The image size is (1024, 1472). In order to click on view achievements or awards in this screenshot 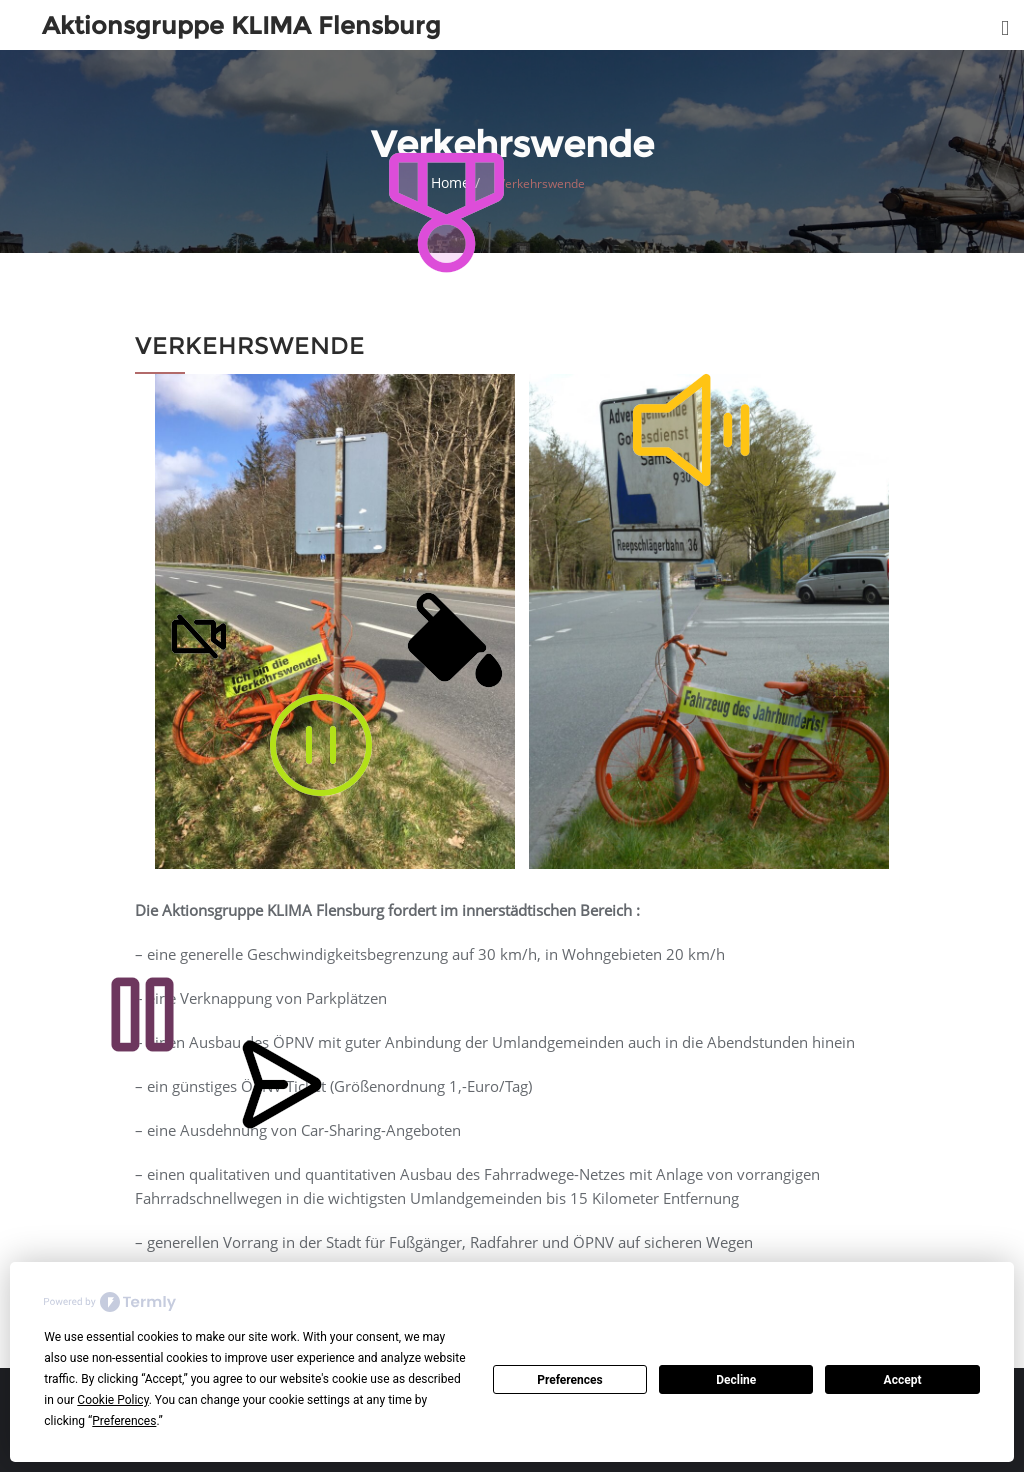, I will do `click(446, 205)`.